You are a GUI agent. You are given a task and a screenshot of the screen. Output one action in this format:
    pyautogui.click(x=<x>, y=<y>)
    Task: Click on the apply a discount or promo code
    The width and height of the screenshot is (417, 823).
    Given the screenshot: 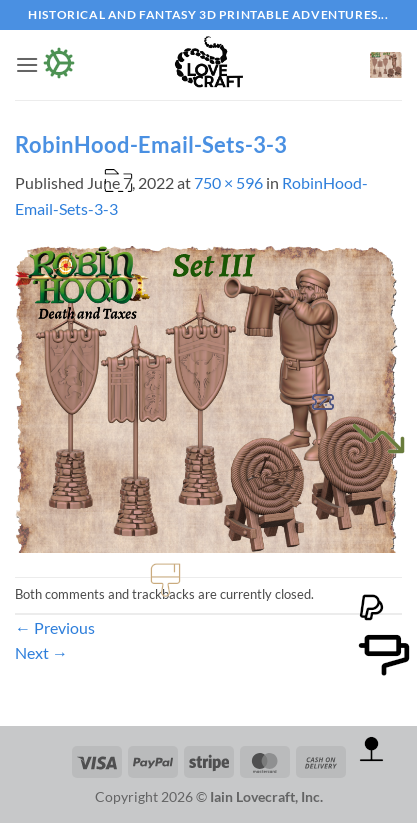 What is the action you would take?
    pyautogui.click(x=323, y=402)
    